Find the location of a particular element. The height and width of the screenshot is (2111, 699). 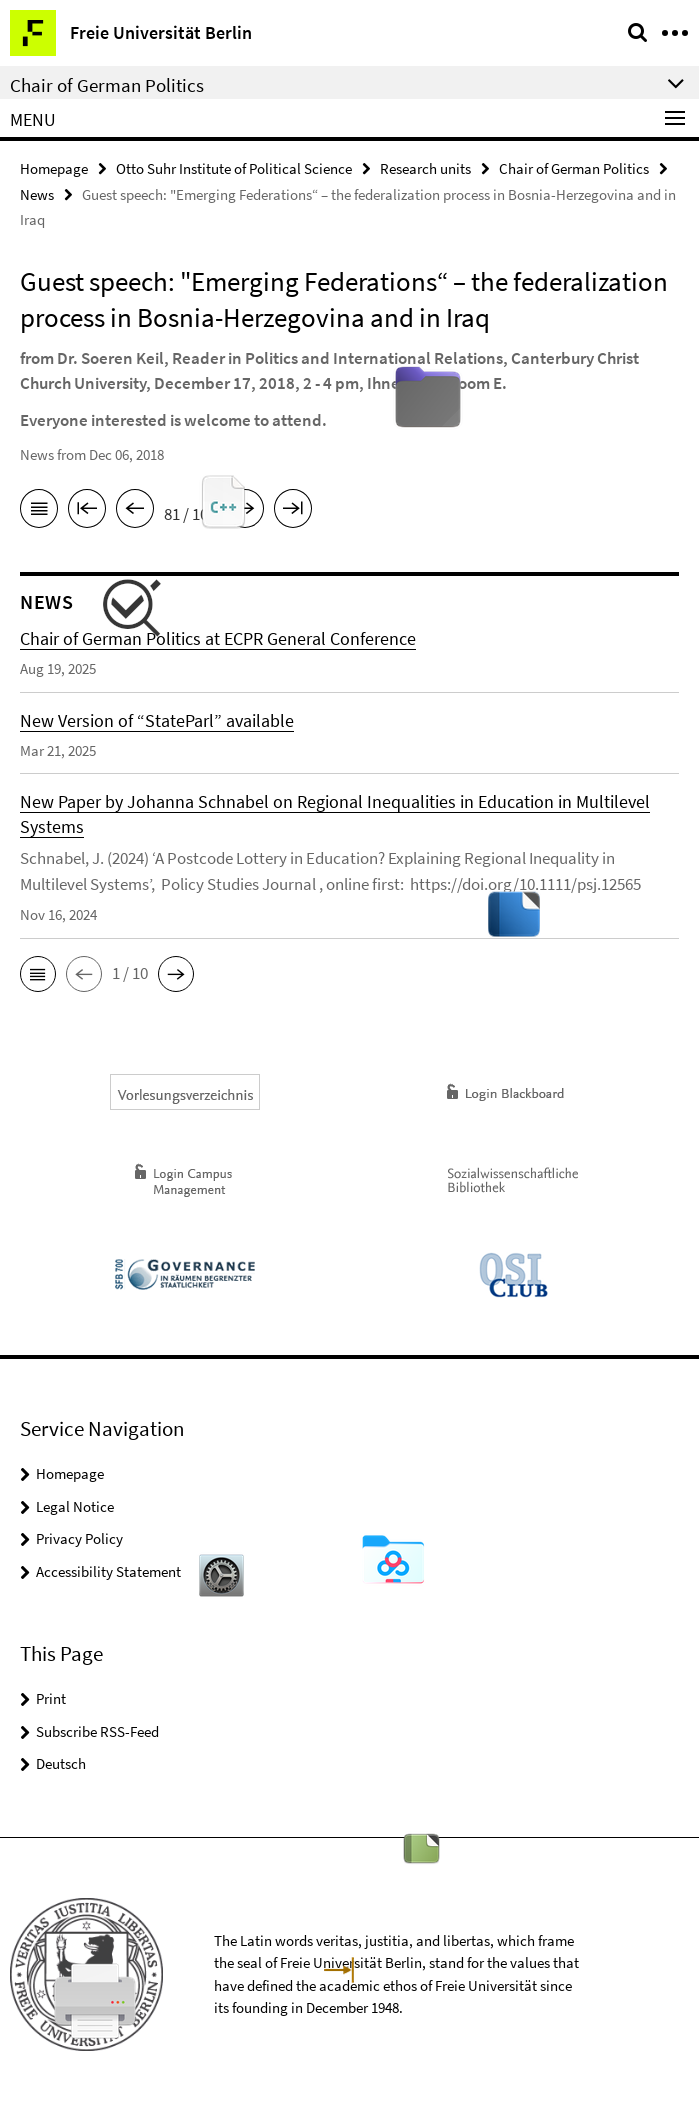

access advertising and privacy settings is located at coordinates (221, 1575).